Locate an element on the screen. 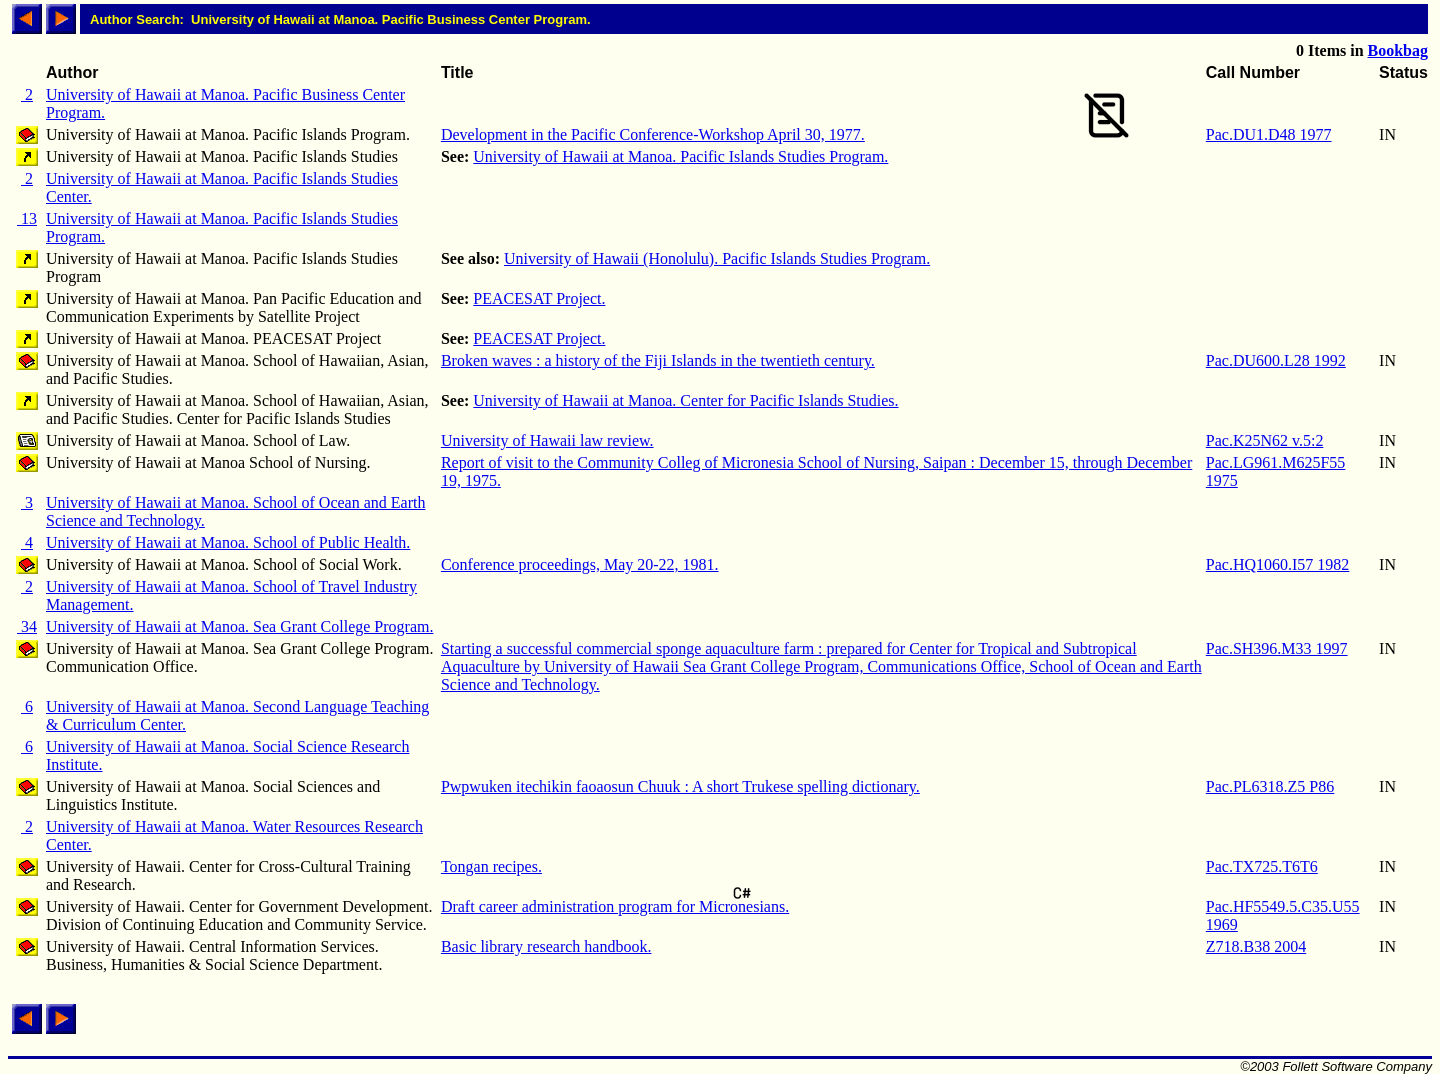  indicates c# programming language is located at coordinates (742, 893).